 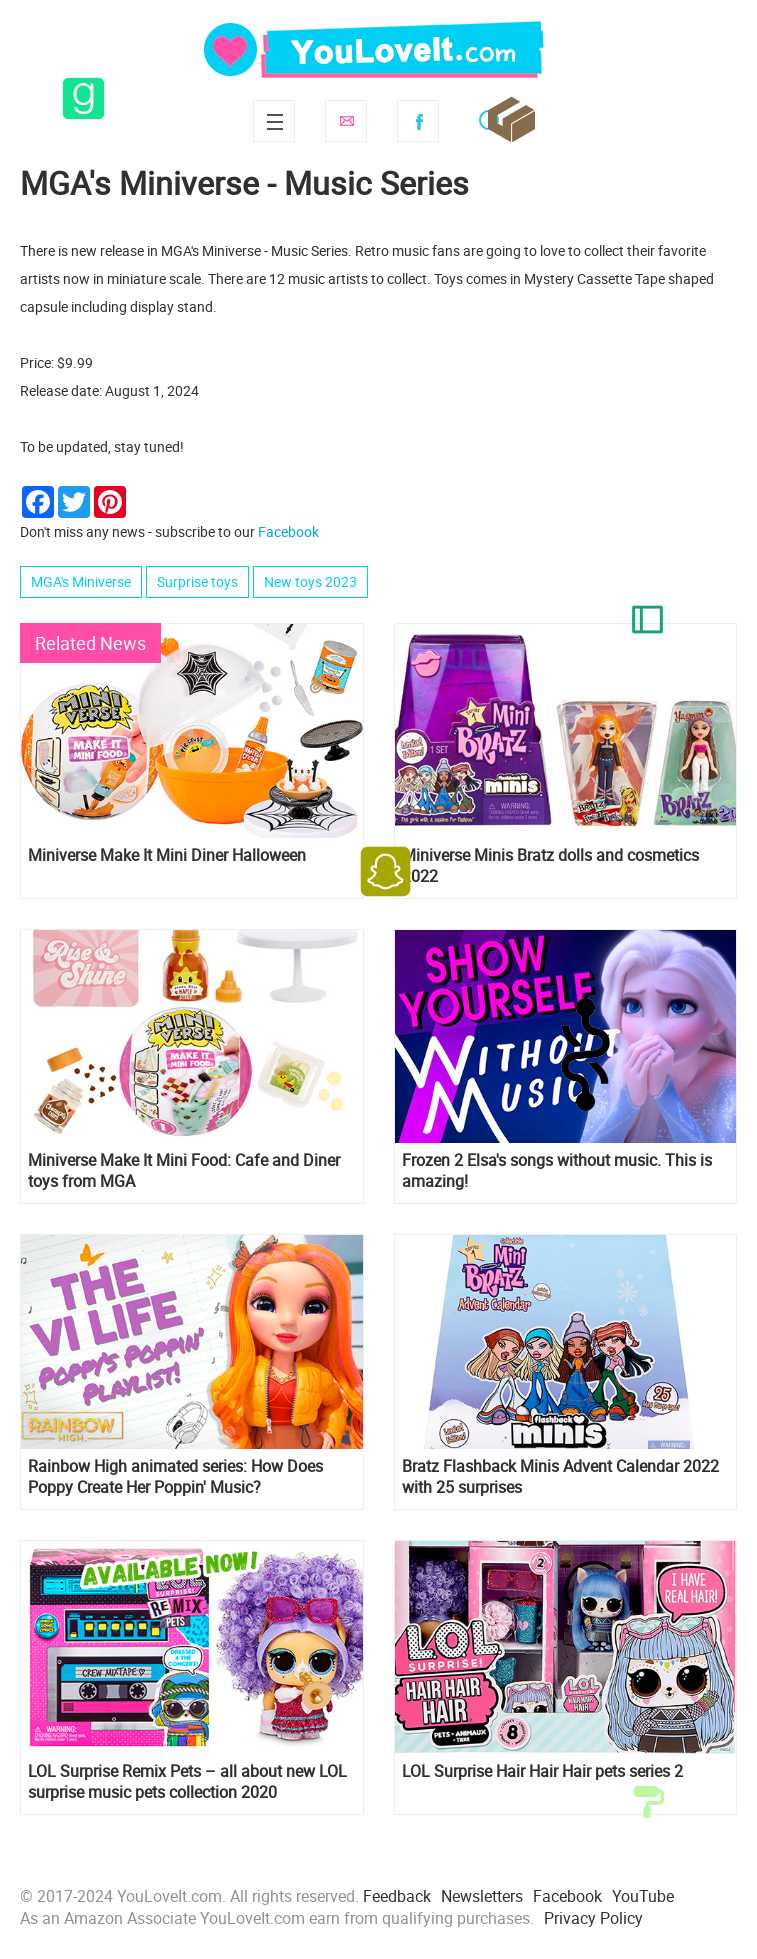 What do you see at coordinates (317, 686) in the screenshot?
I see `attach a file to your message` at bounding box center [317, 686].